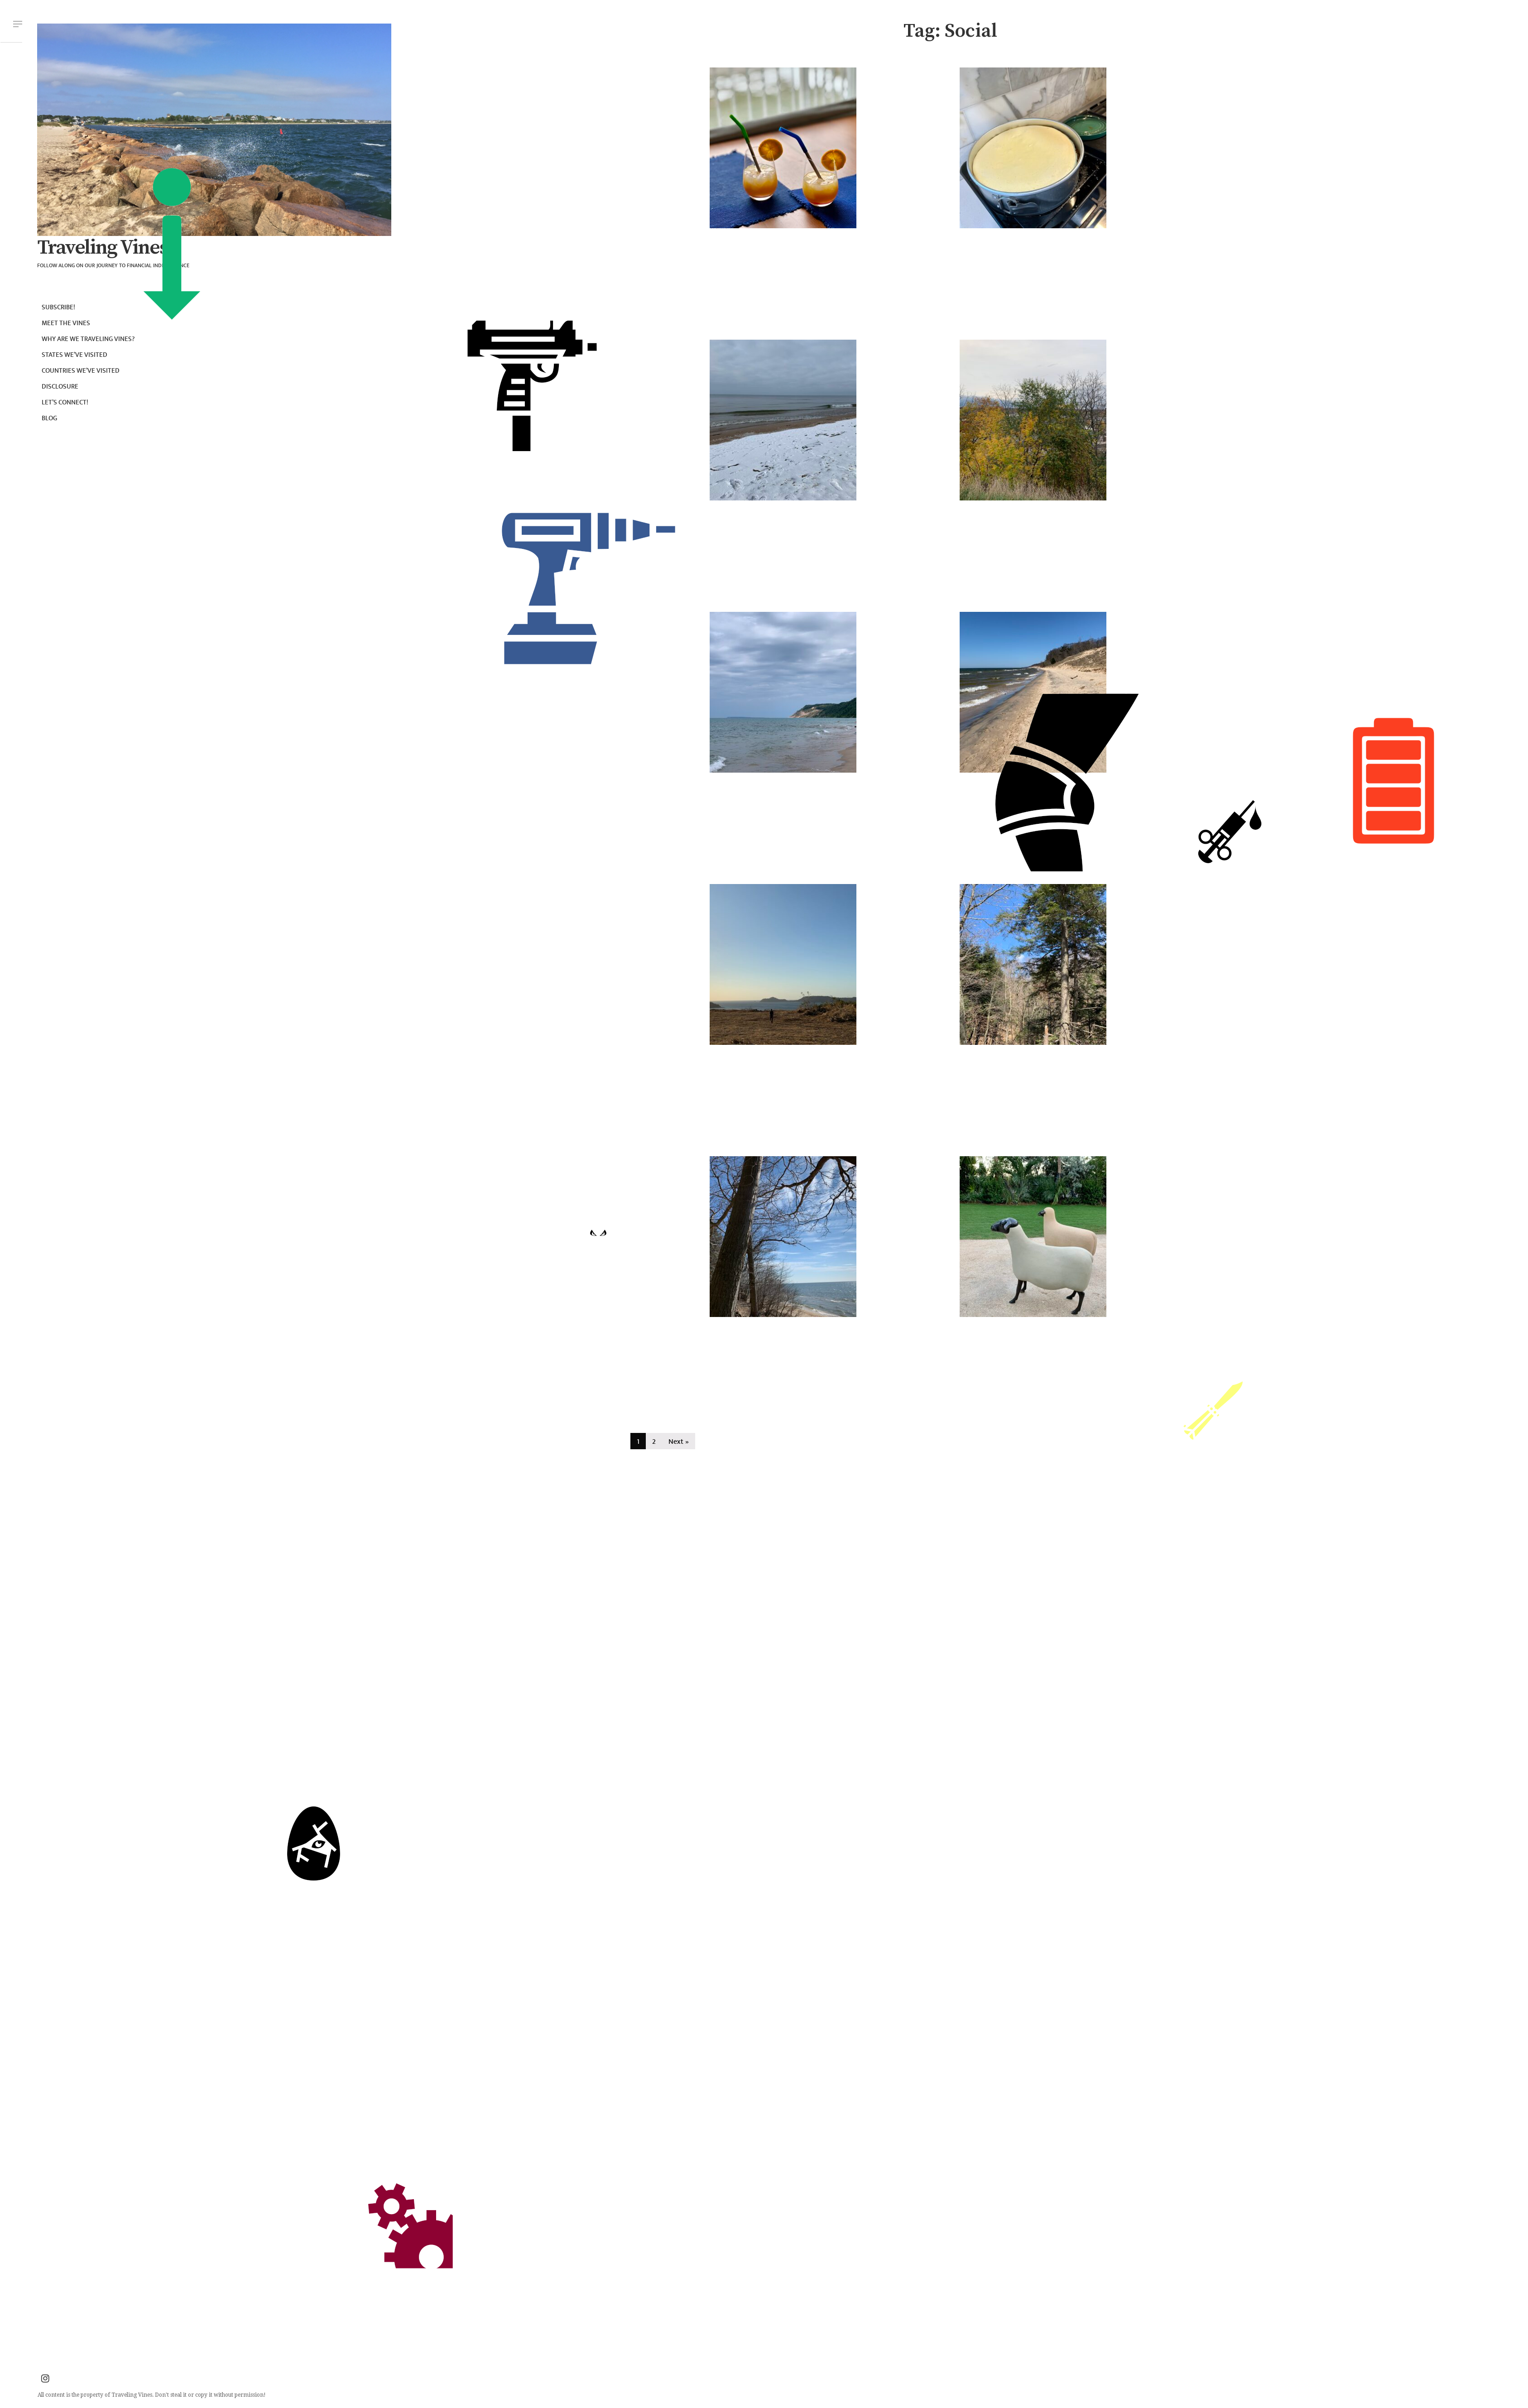 The height and width of the screenshot is (2408, 1528). Describe the element at coordinates (1393, 781) in the screenshot. I see `indicates full battery charge` at that location.